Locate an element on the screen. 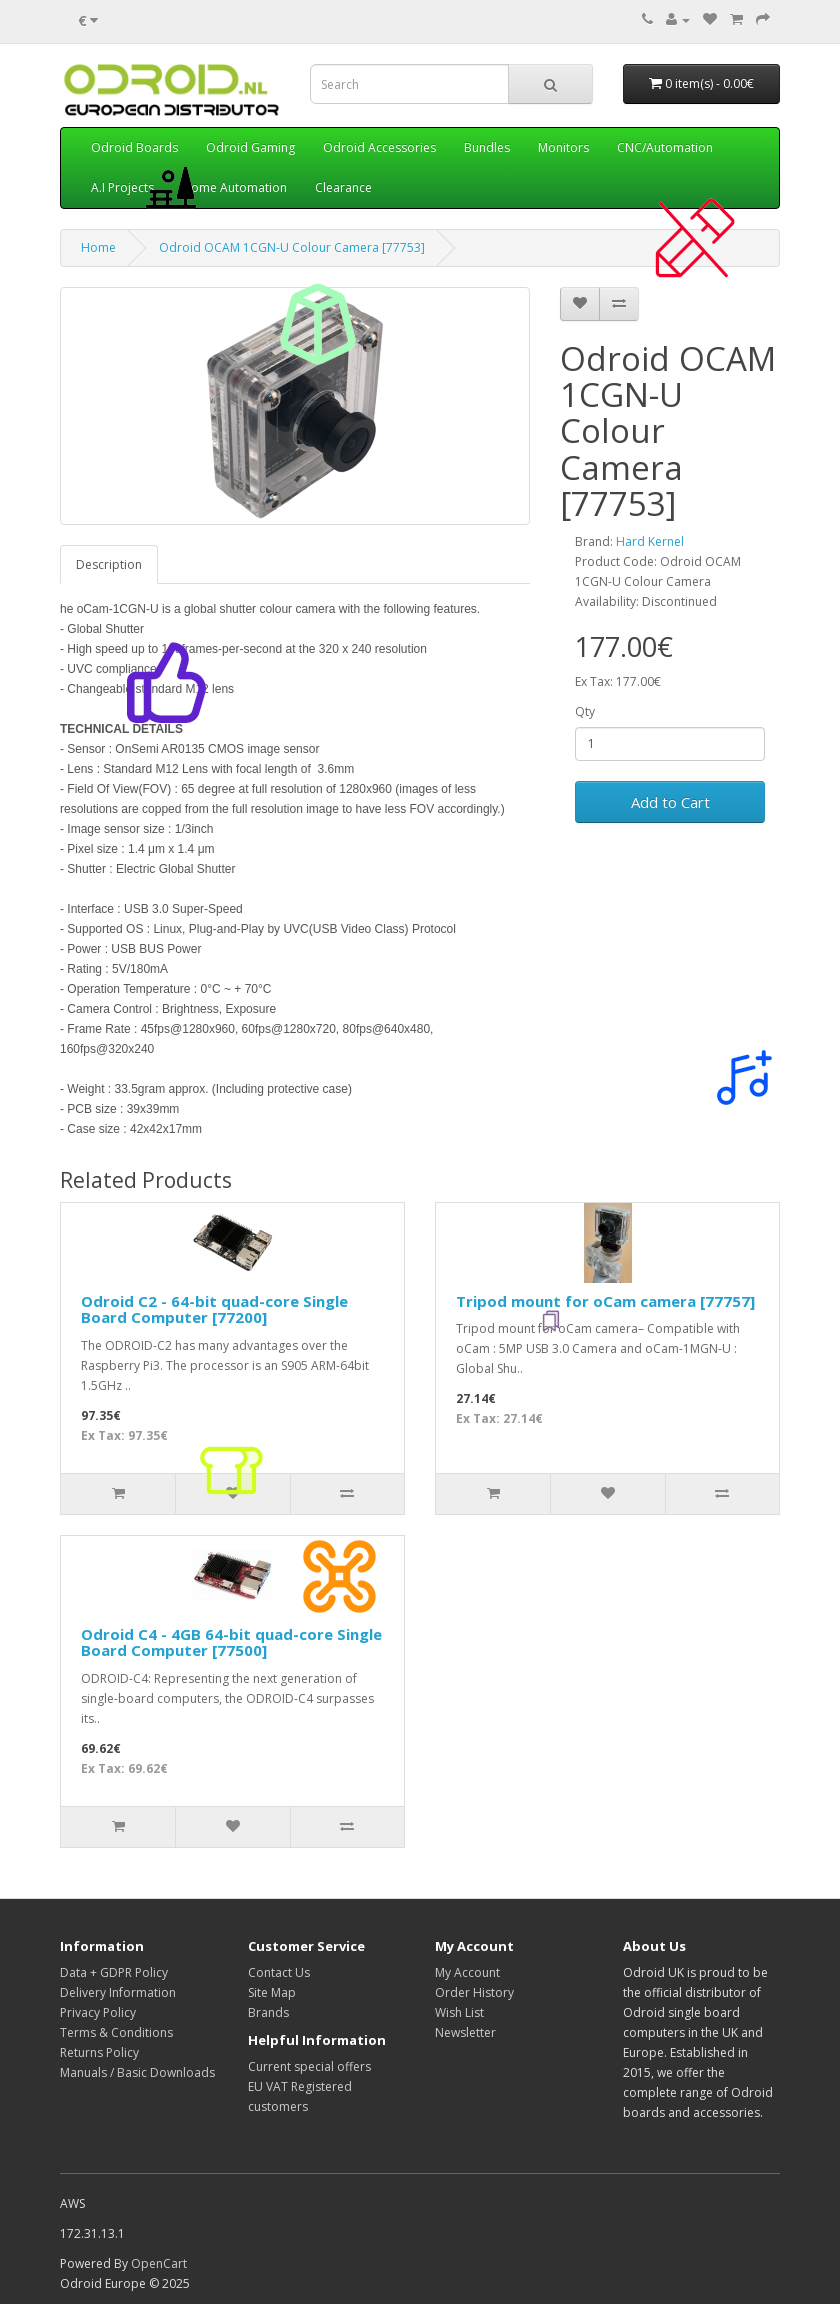 The image size is (840, 2304). browse bakery or bread products is located at coordinates (232, 1470).